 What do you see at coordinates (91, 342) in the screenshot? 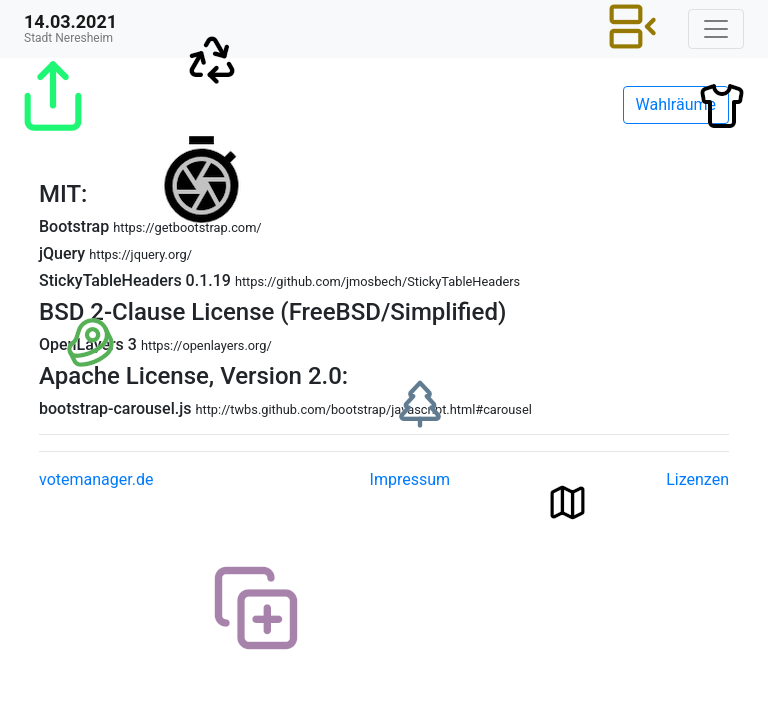
I see `filter recipes by beef or red meat` at bounding box center [91, 342].